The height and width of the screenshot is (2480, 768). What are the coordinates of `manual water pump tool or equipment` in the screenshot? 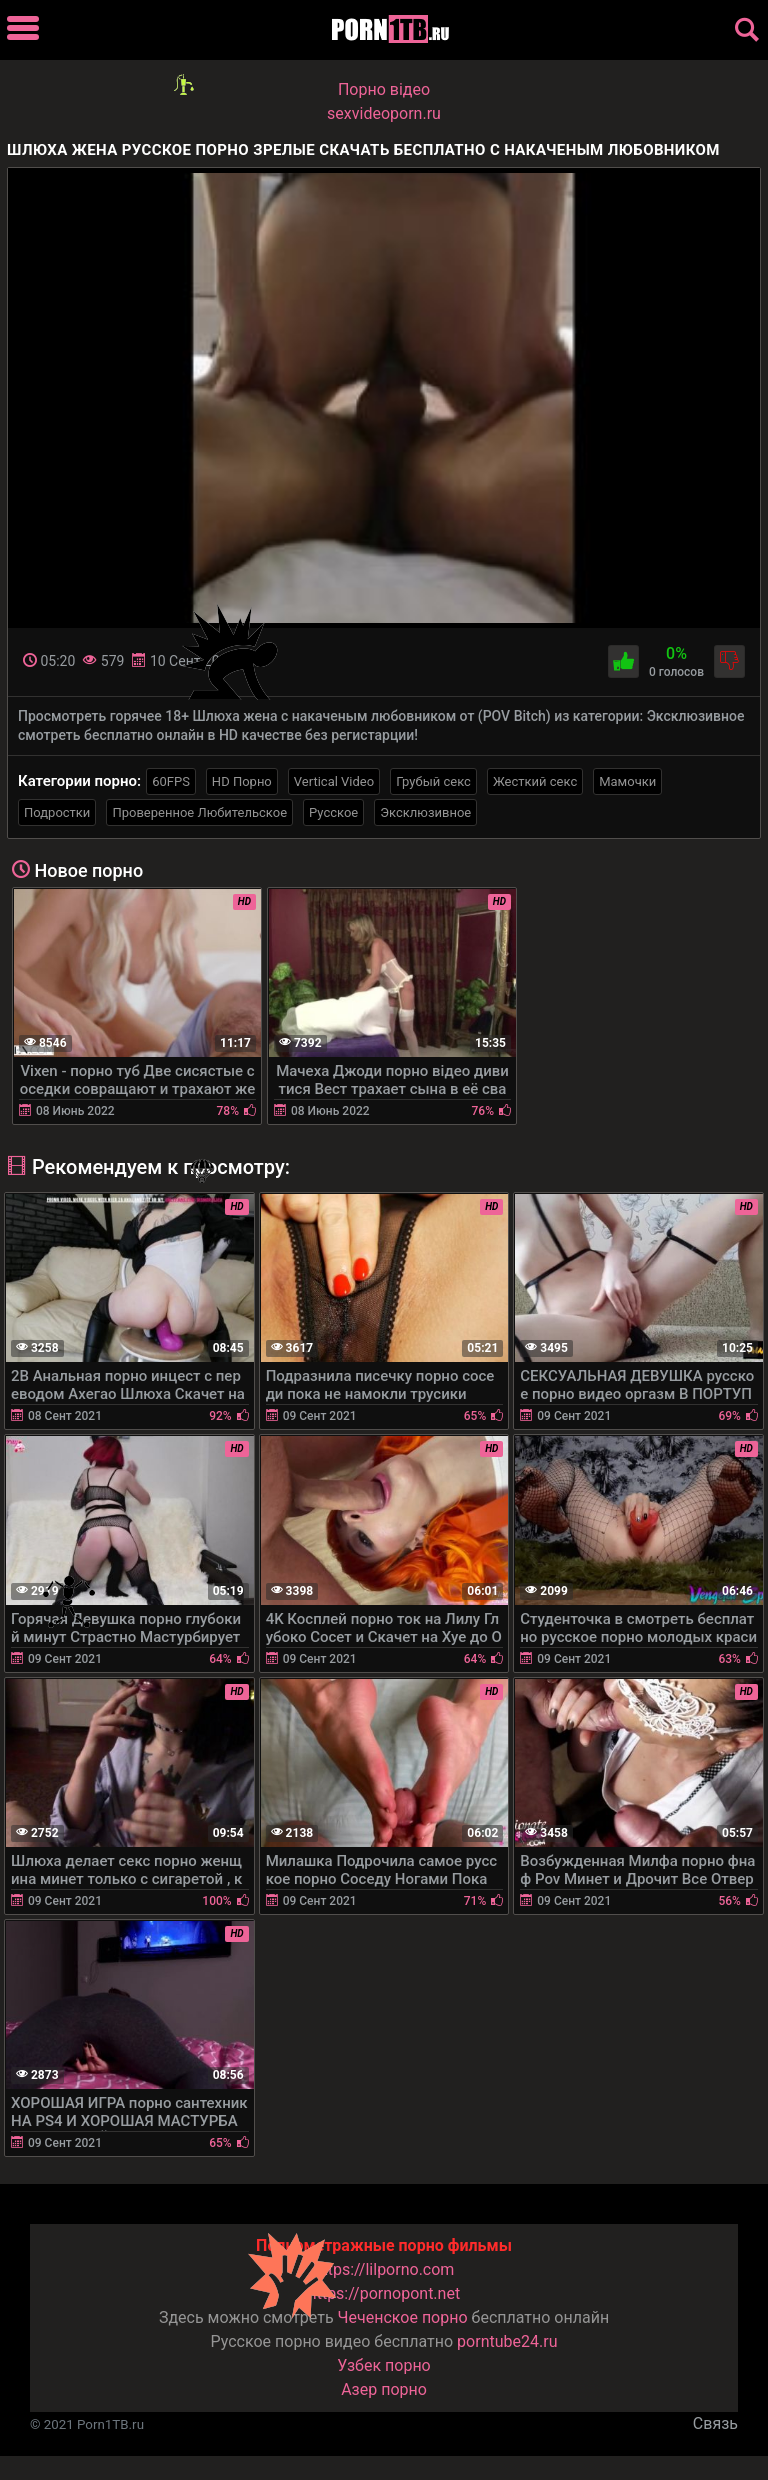 It's located at (183, 84).